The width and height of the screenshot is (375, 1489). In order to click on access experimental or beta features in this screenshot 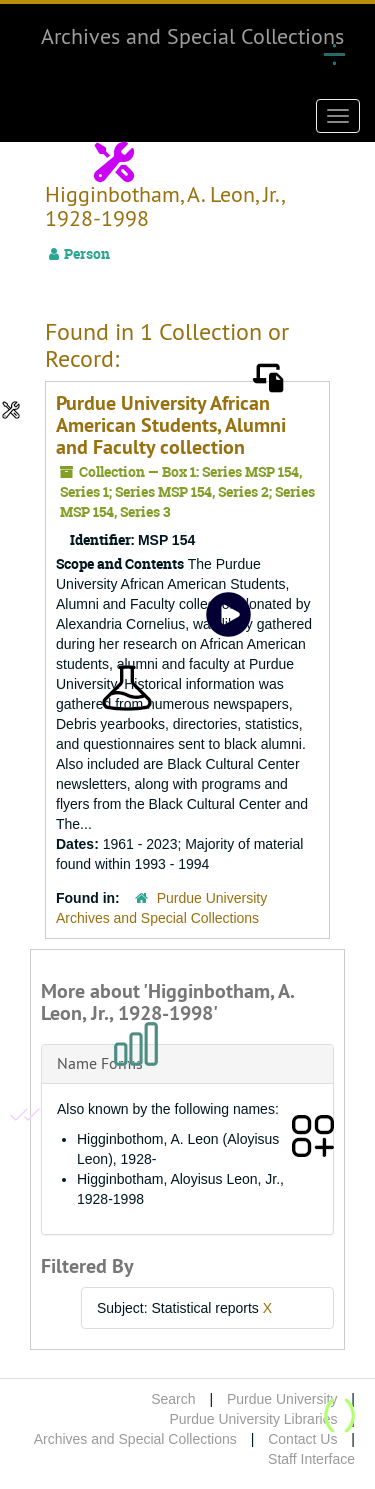, I will do `click(127, 688)`.